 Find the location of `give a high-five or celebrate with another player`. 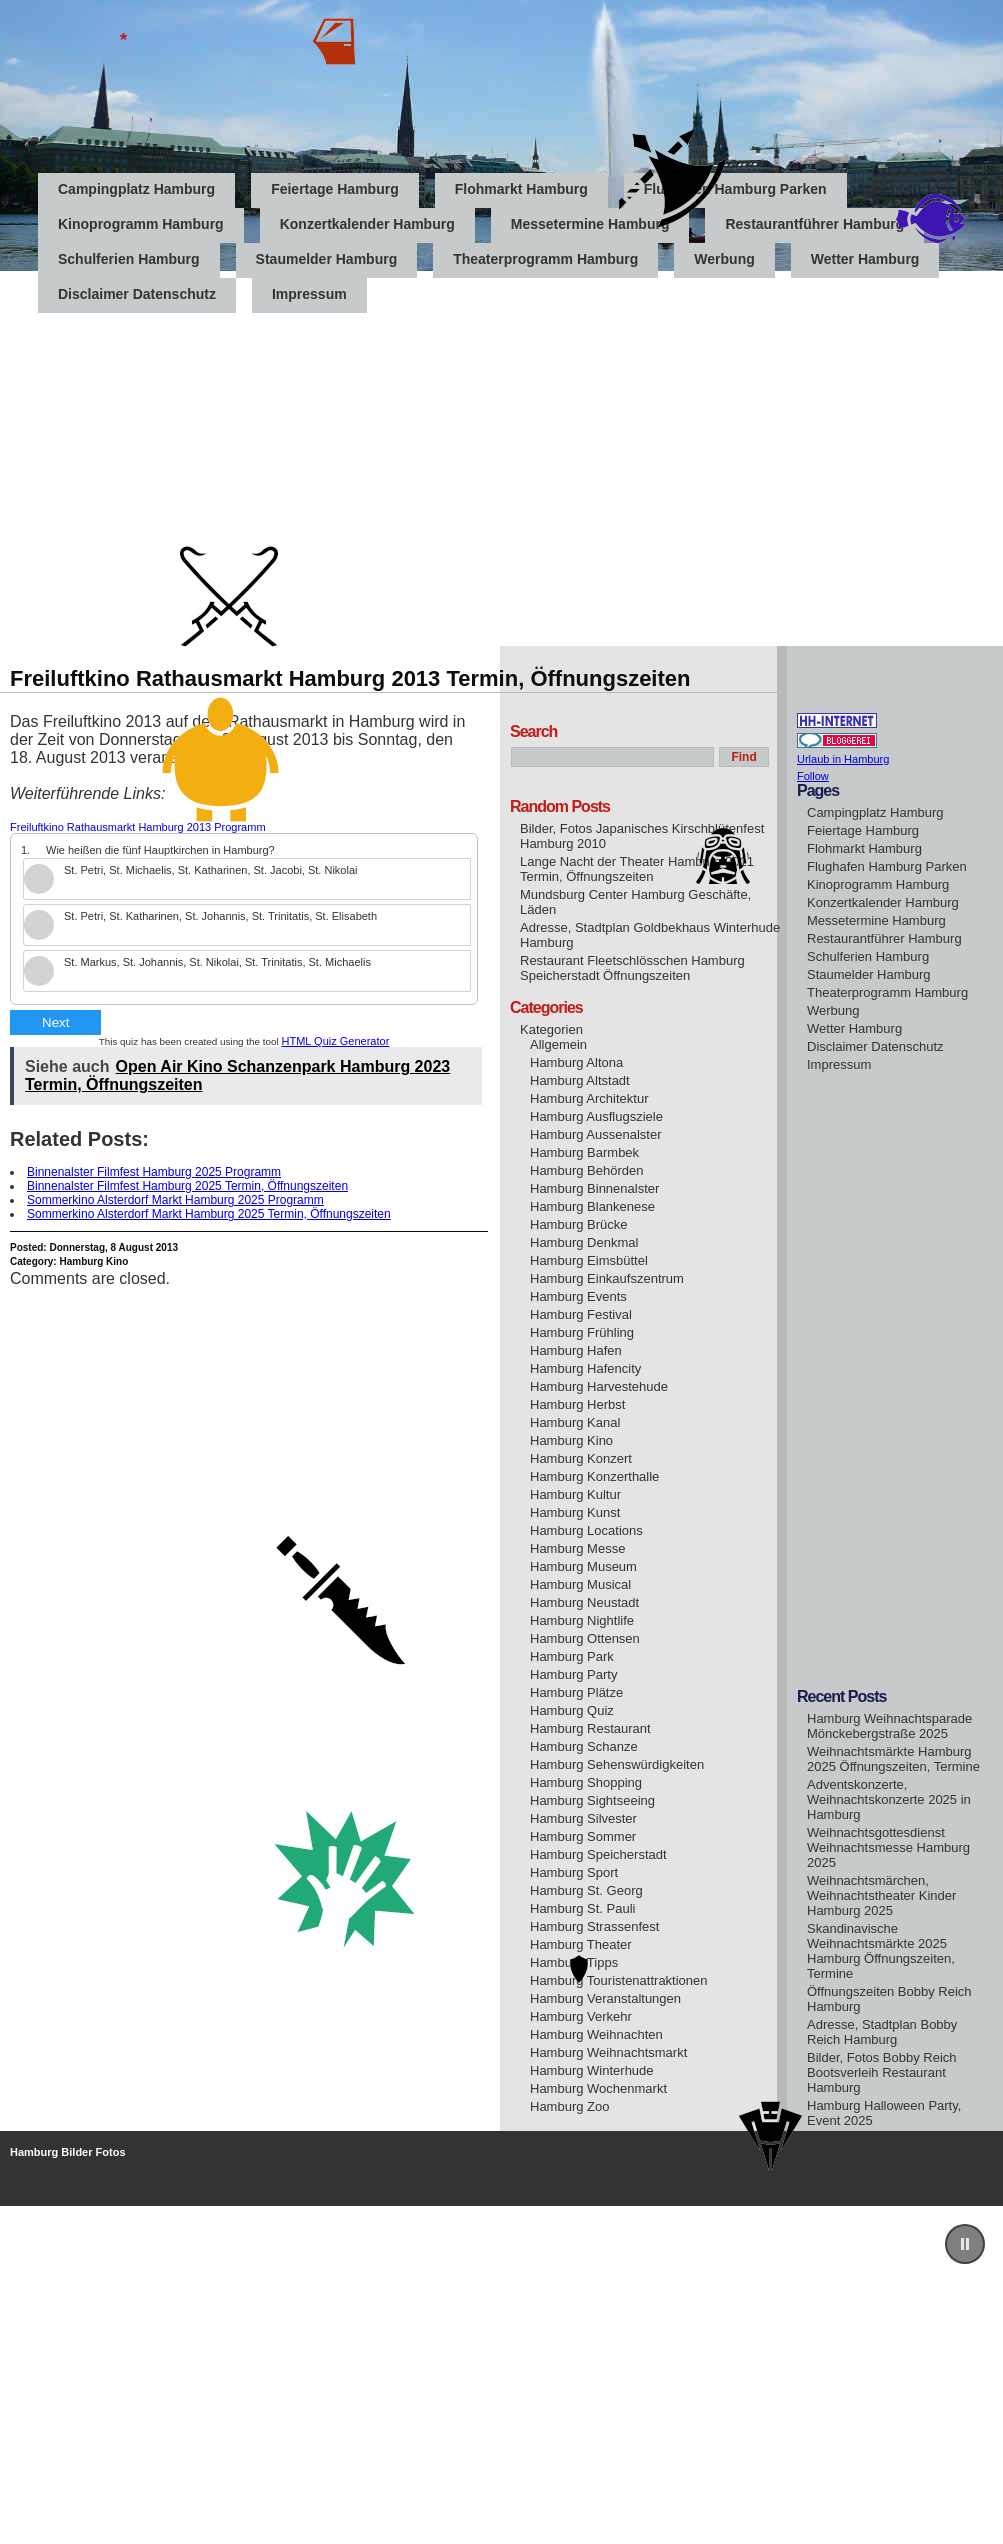

give a high-five or celebrate with another player is located at coordinates (344, 1881).